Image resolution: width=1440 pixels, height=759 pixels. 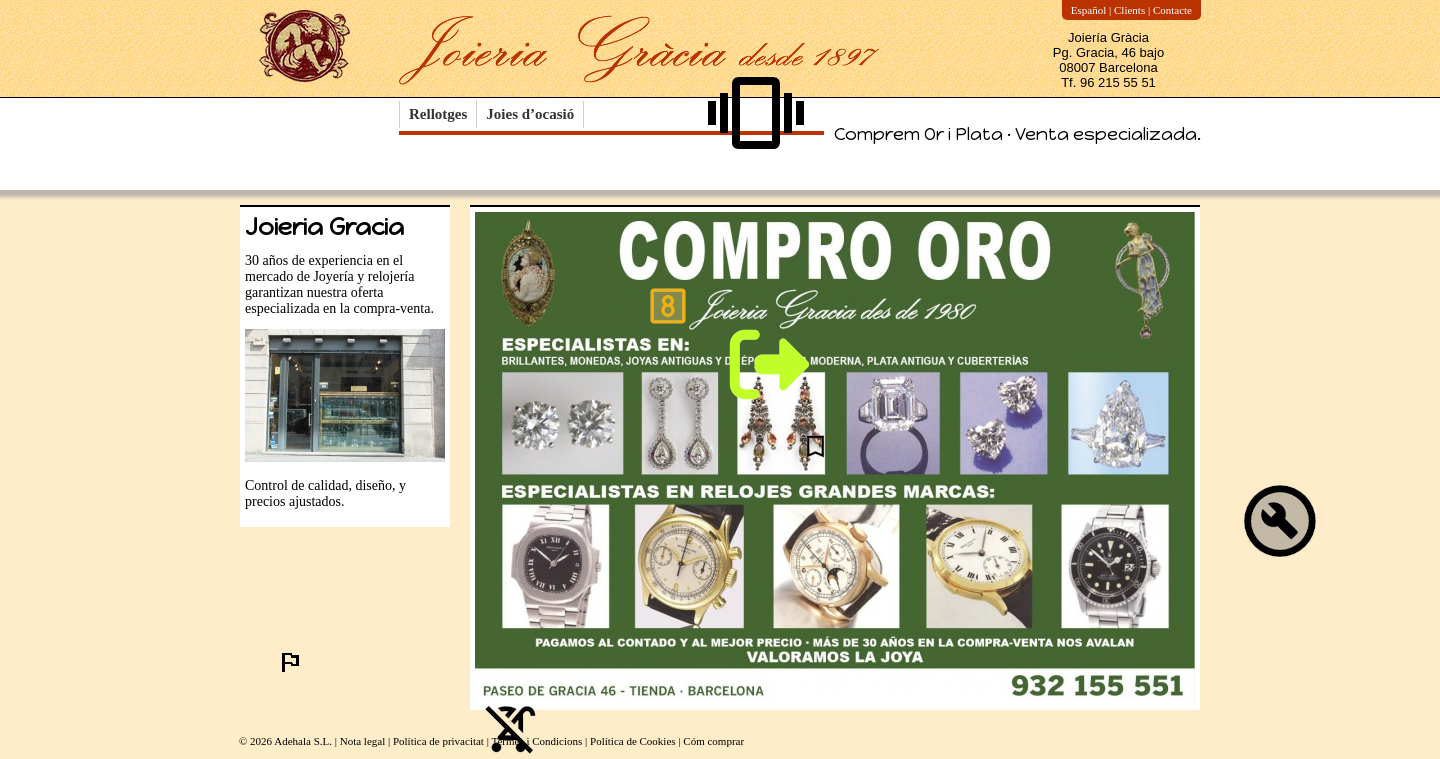 What do you see at coordinates (511, 728) in the screenshot?
I see `indicates strollers are not permitted in this area` at bounding box center [511, 728].